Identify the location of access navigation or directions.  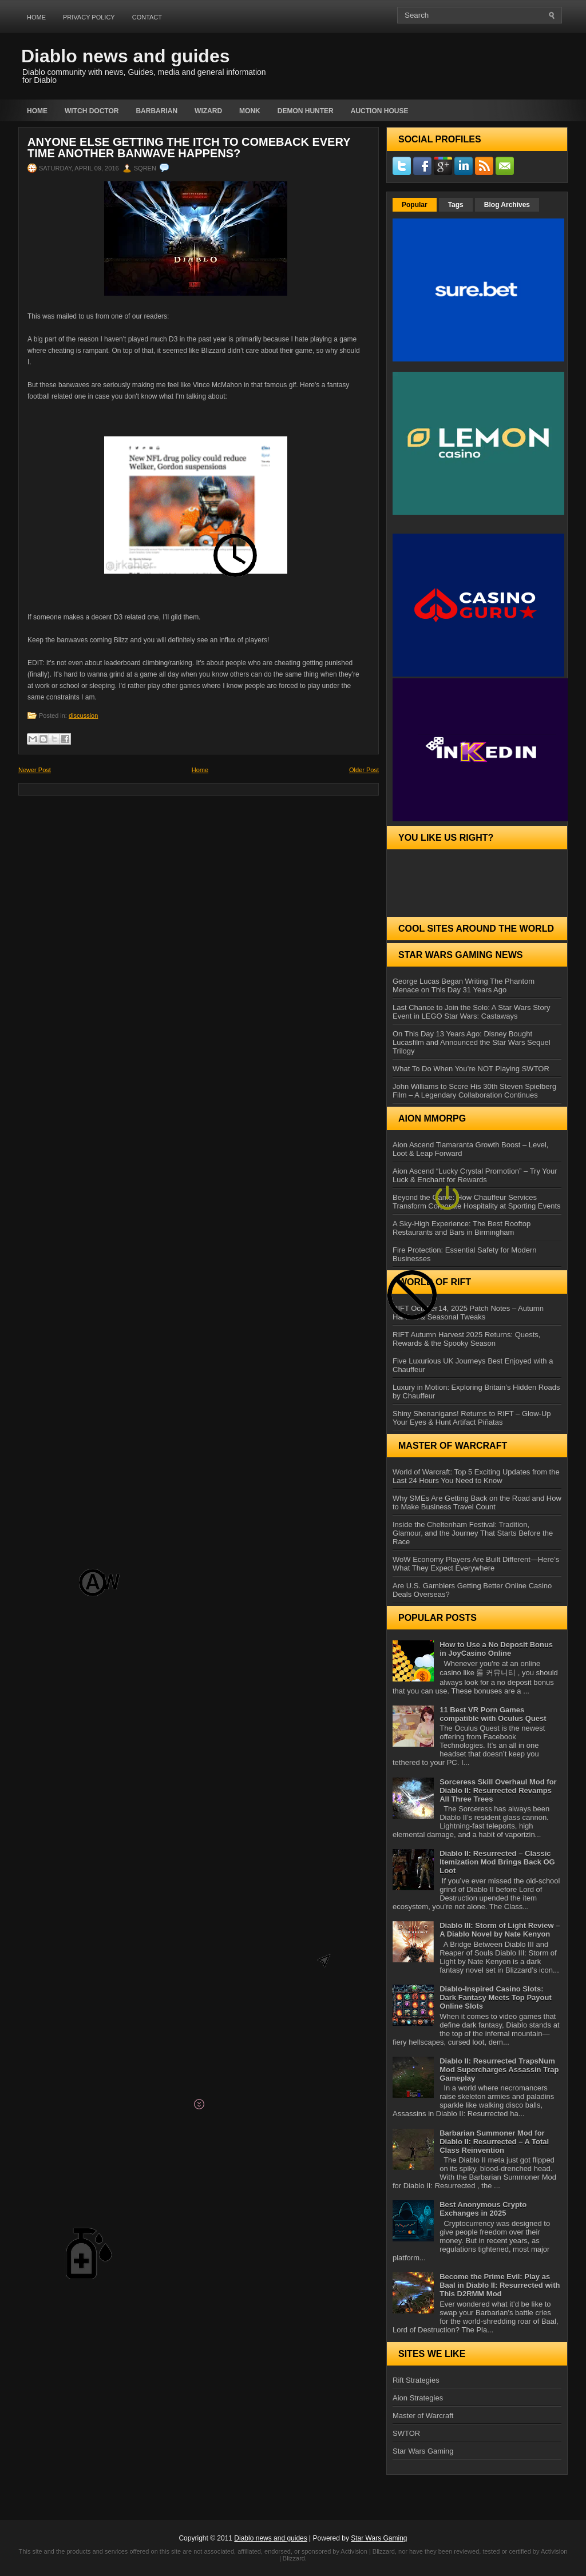
(324, 1961).